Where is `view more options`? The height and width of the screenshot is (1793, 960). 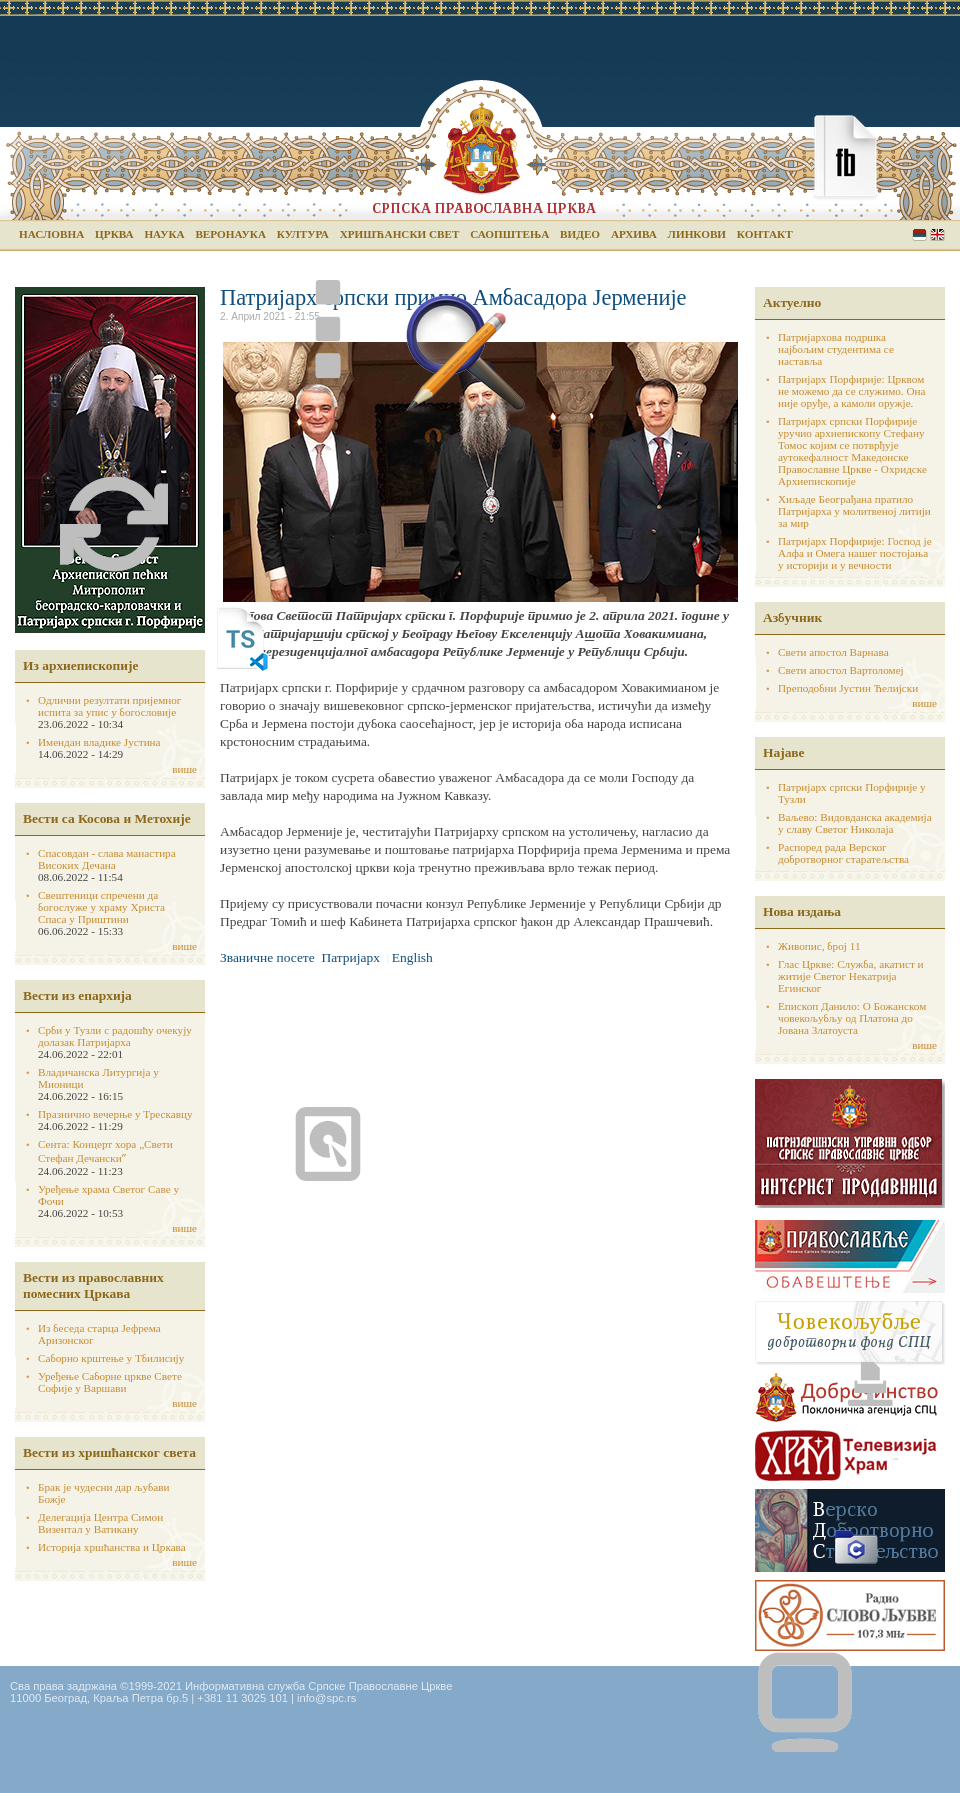 view more options is located at coordinates (328, 329).